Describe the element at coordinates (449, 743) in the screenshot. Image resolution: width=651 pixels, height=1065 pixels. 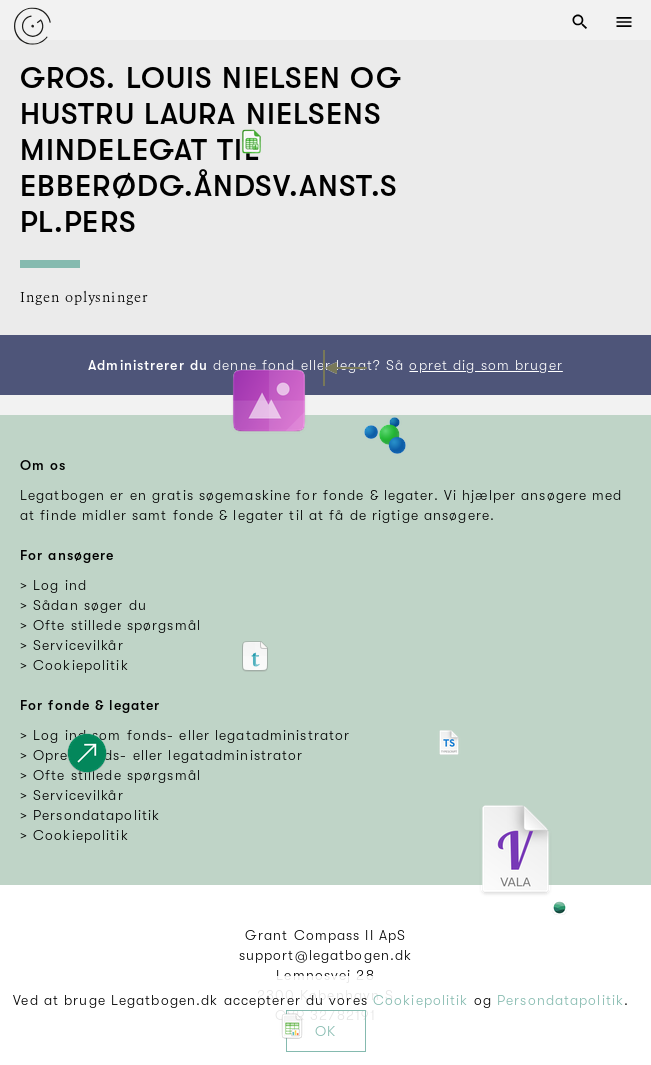
I see `a typescript source code file` at that location.